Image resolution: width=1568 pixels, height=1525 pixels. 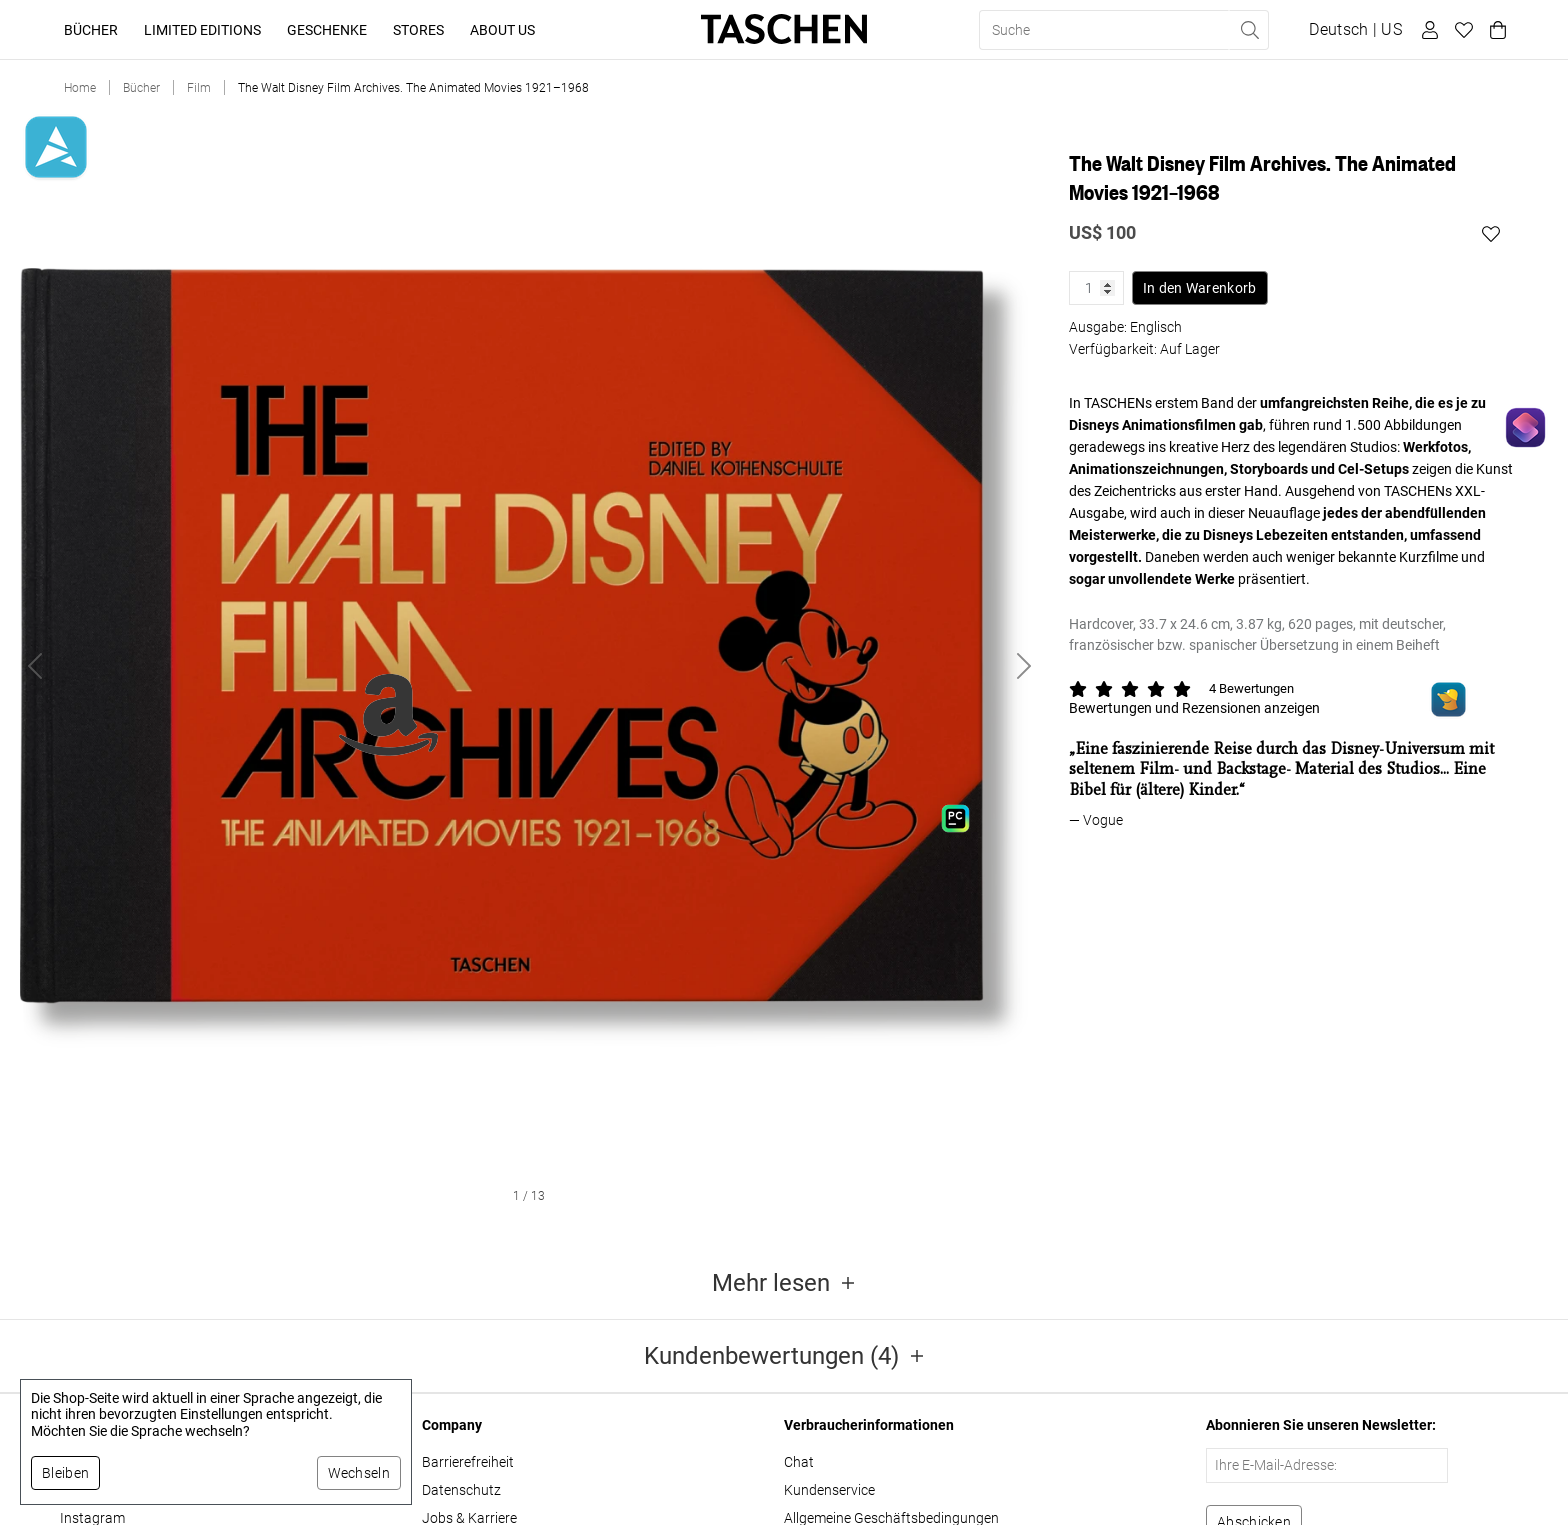 I want to click on open PyCharm IDE, so click(x=955, y=818).